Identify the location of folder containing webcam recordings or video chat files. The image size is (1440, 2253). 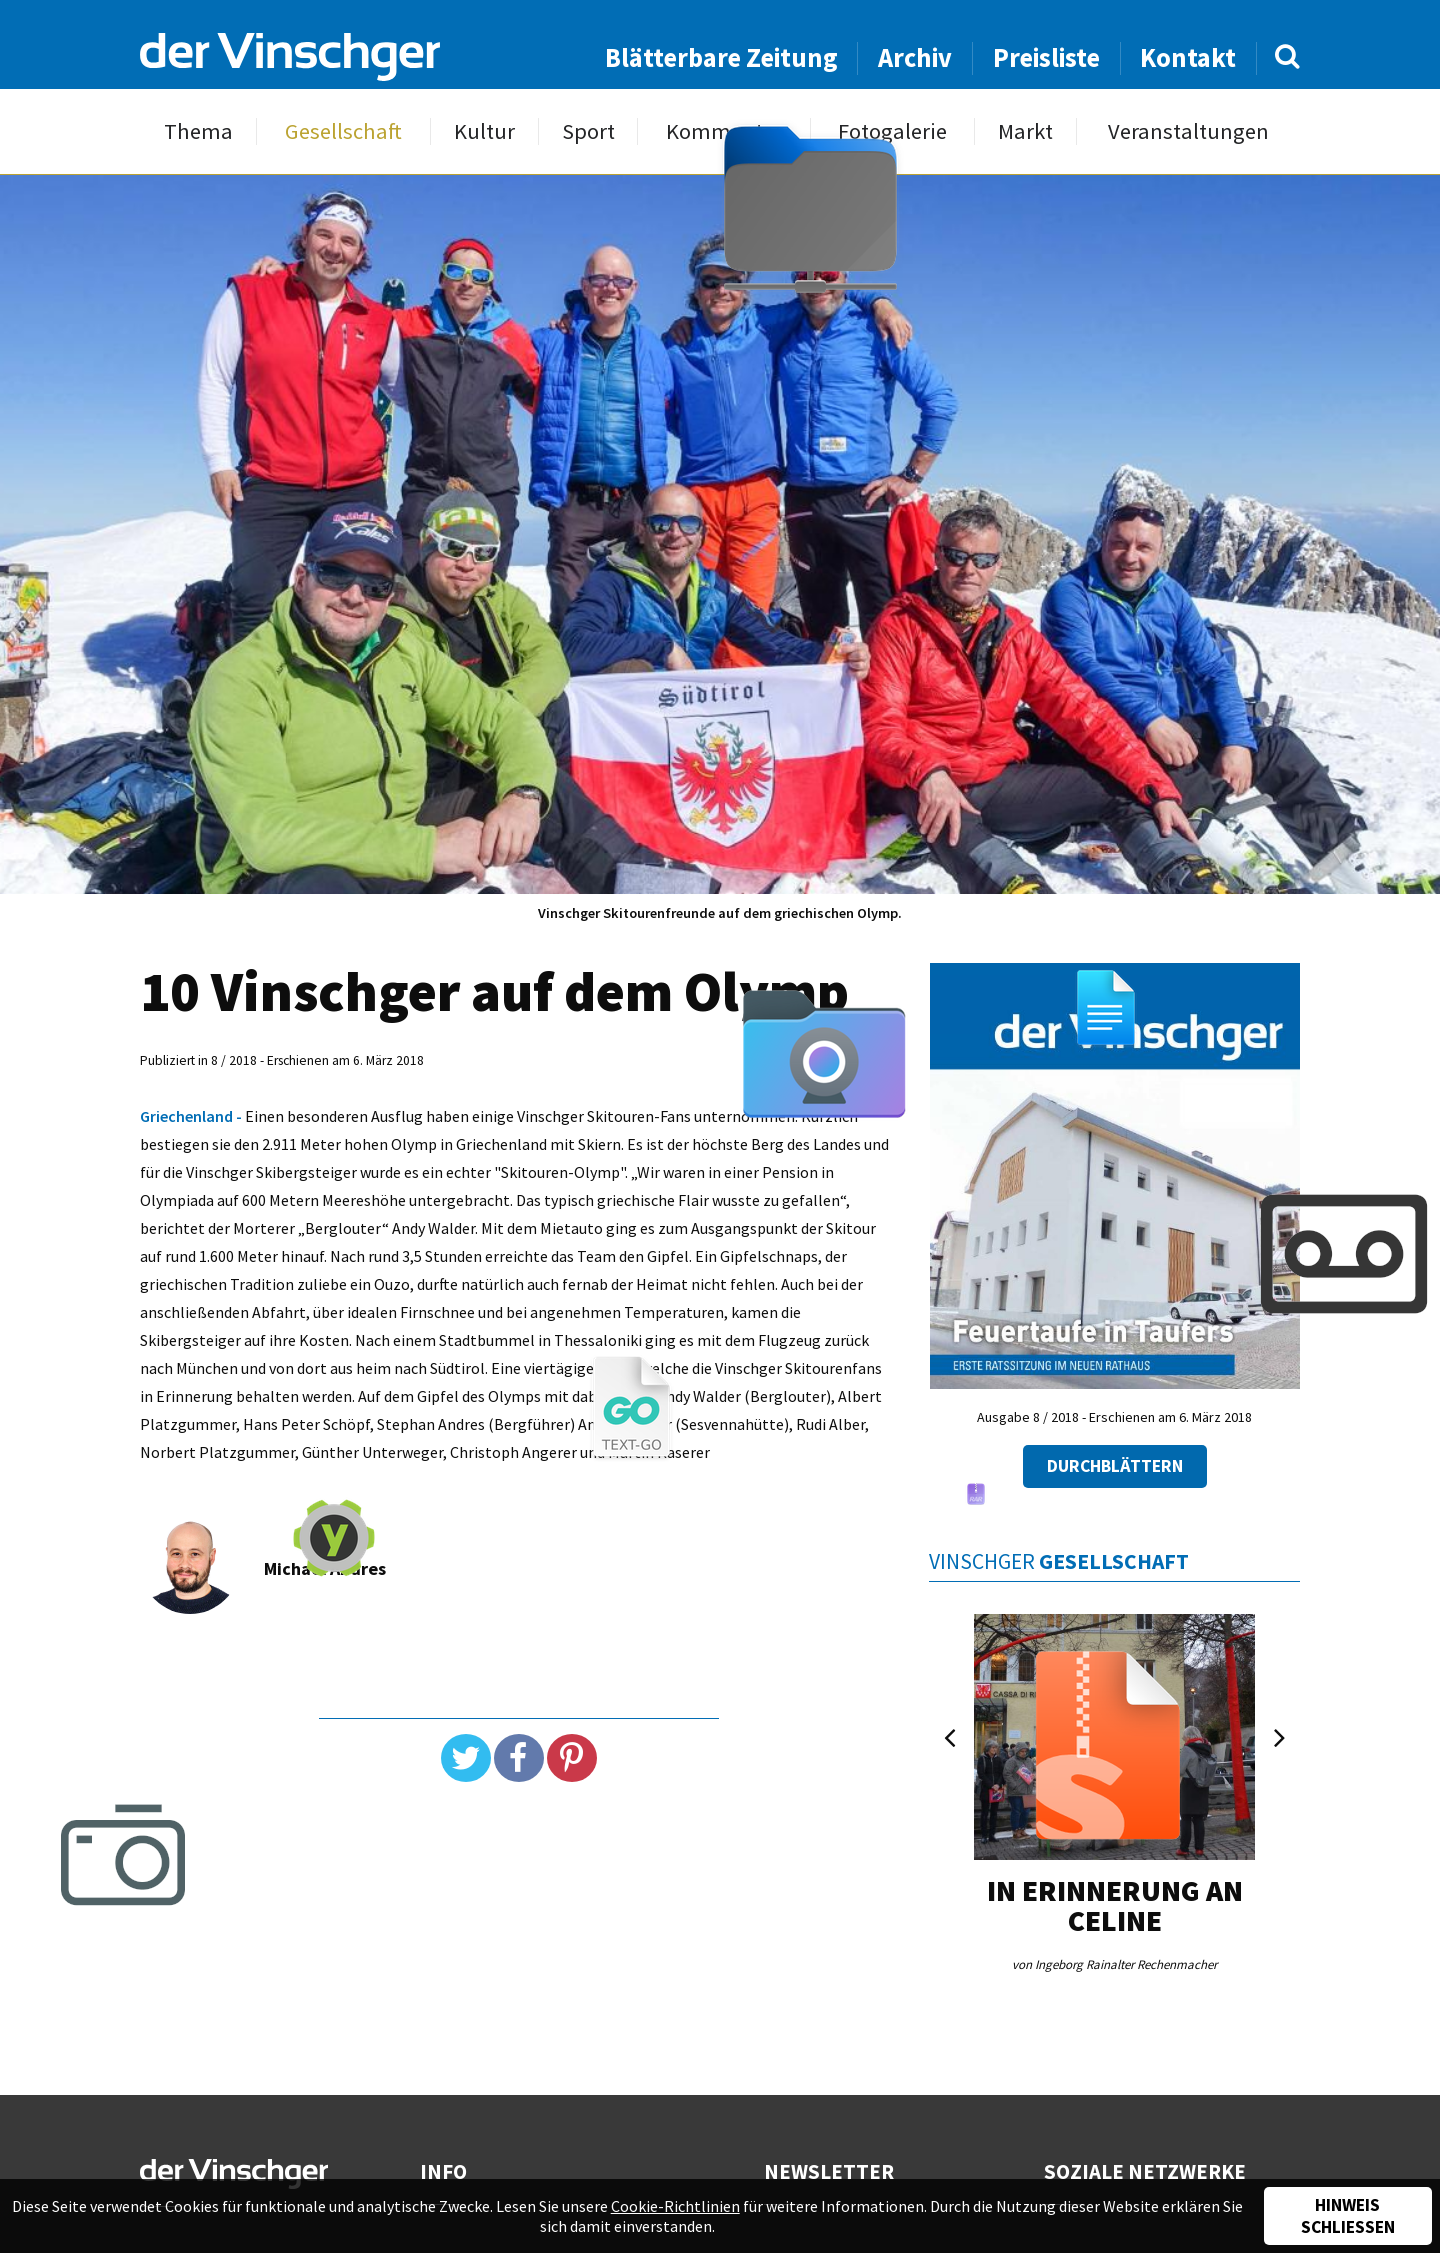
(823, 1058).